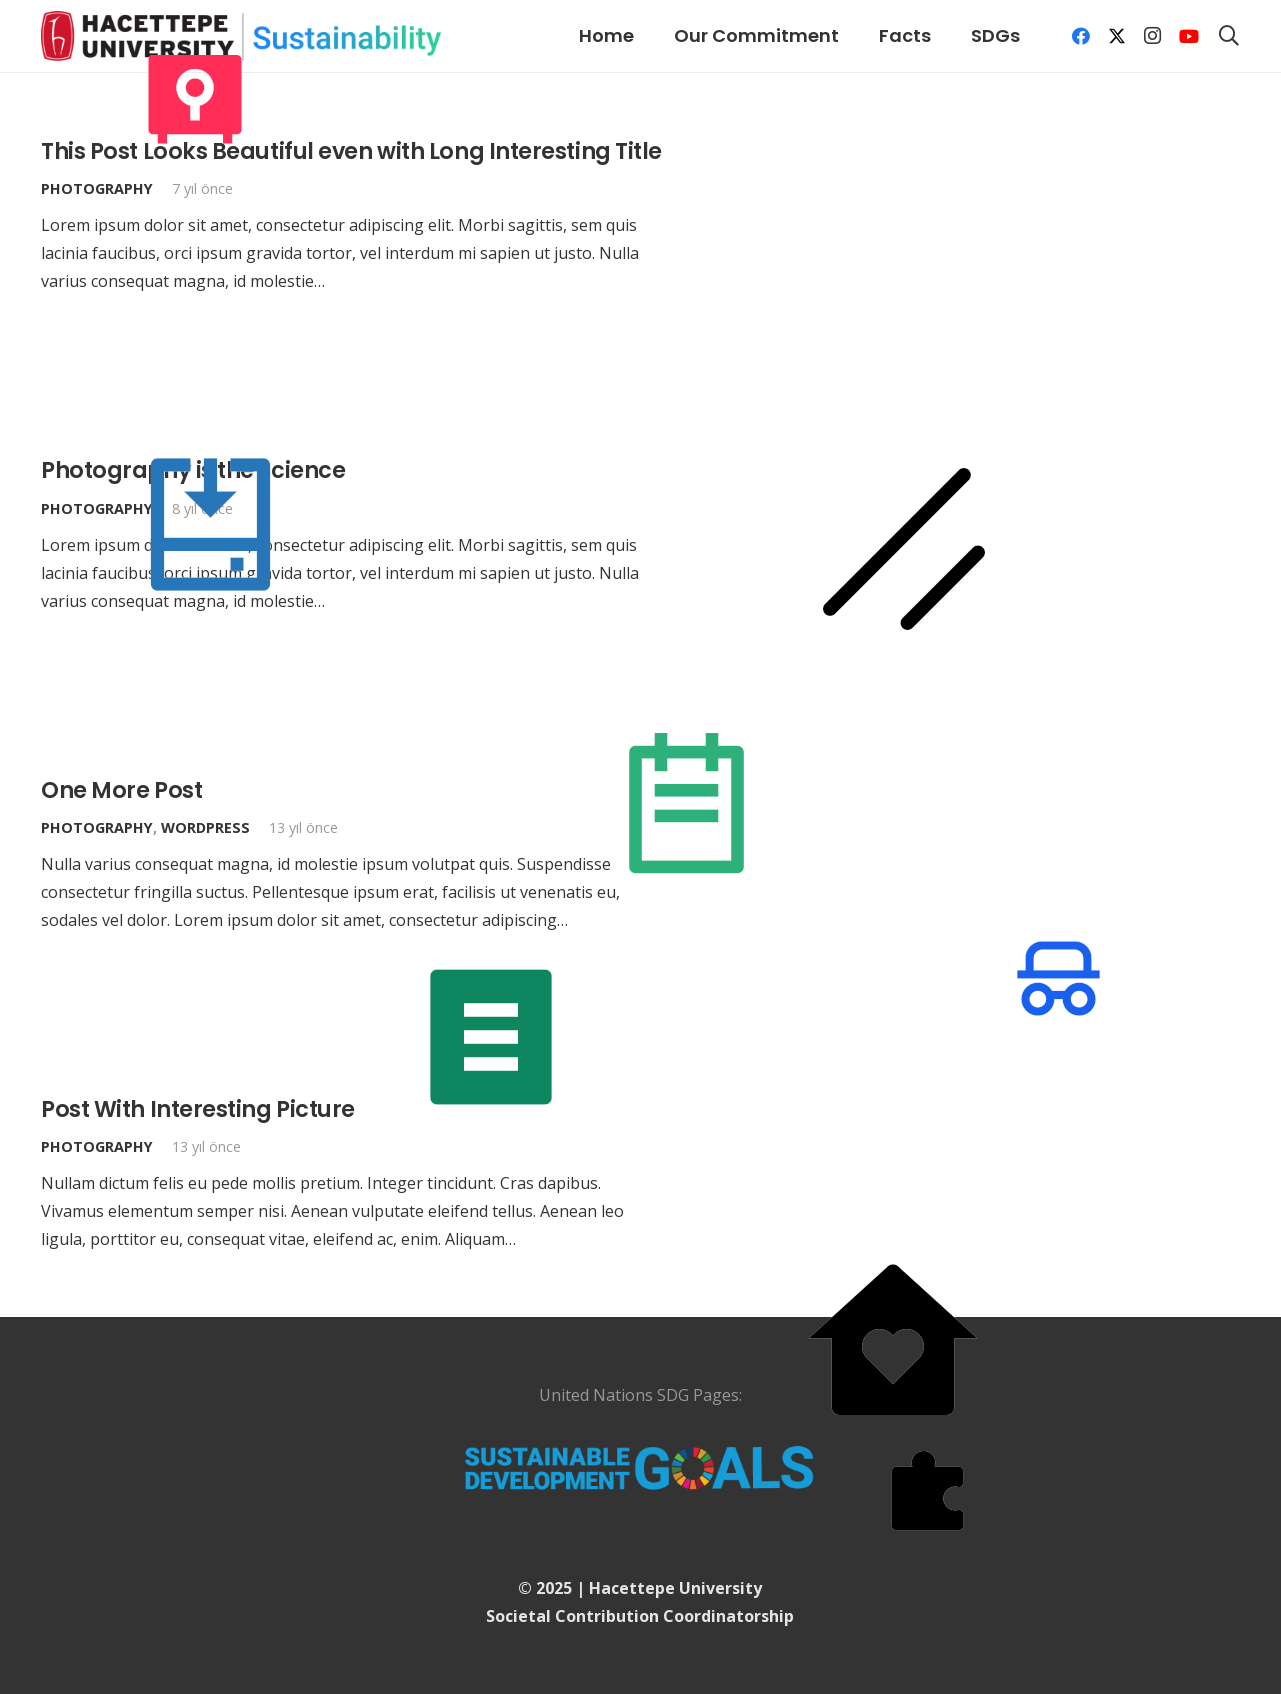 Image resolution: width=1281 pixels, height=1694 pixels. What do you see at coordinates (210, 524) in the screenshot?
I see `install an app or software` at bounding box center [210, 524].